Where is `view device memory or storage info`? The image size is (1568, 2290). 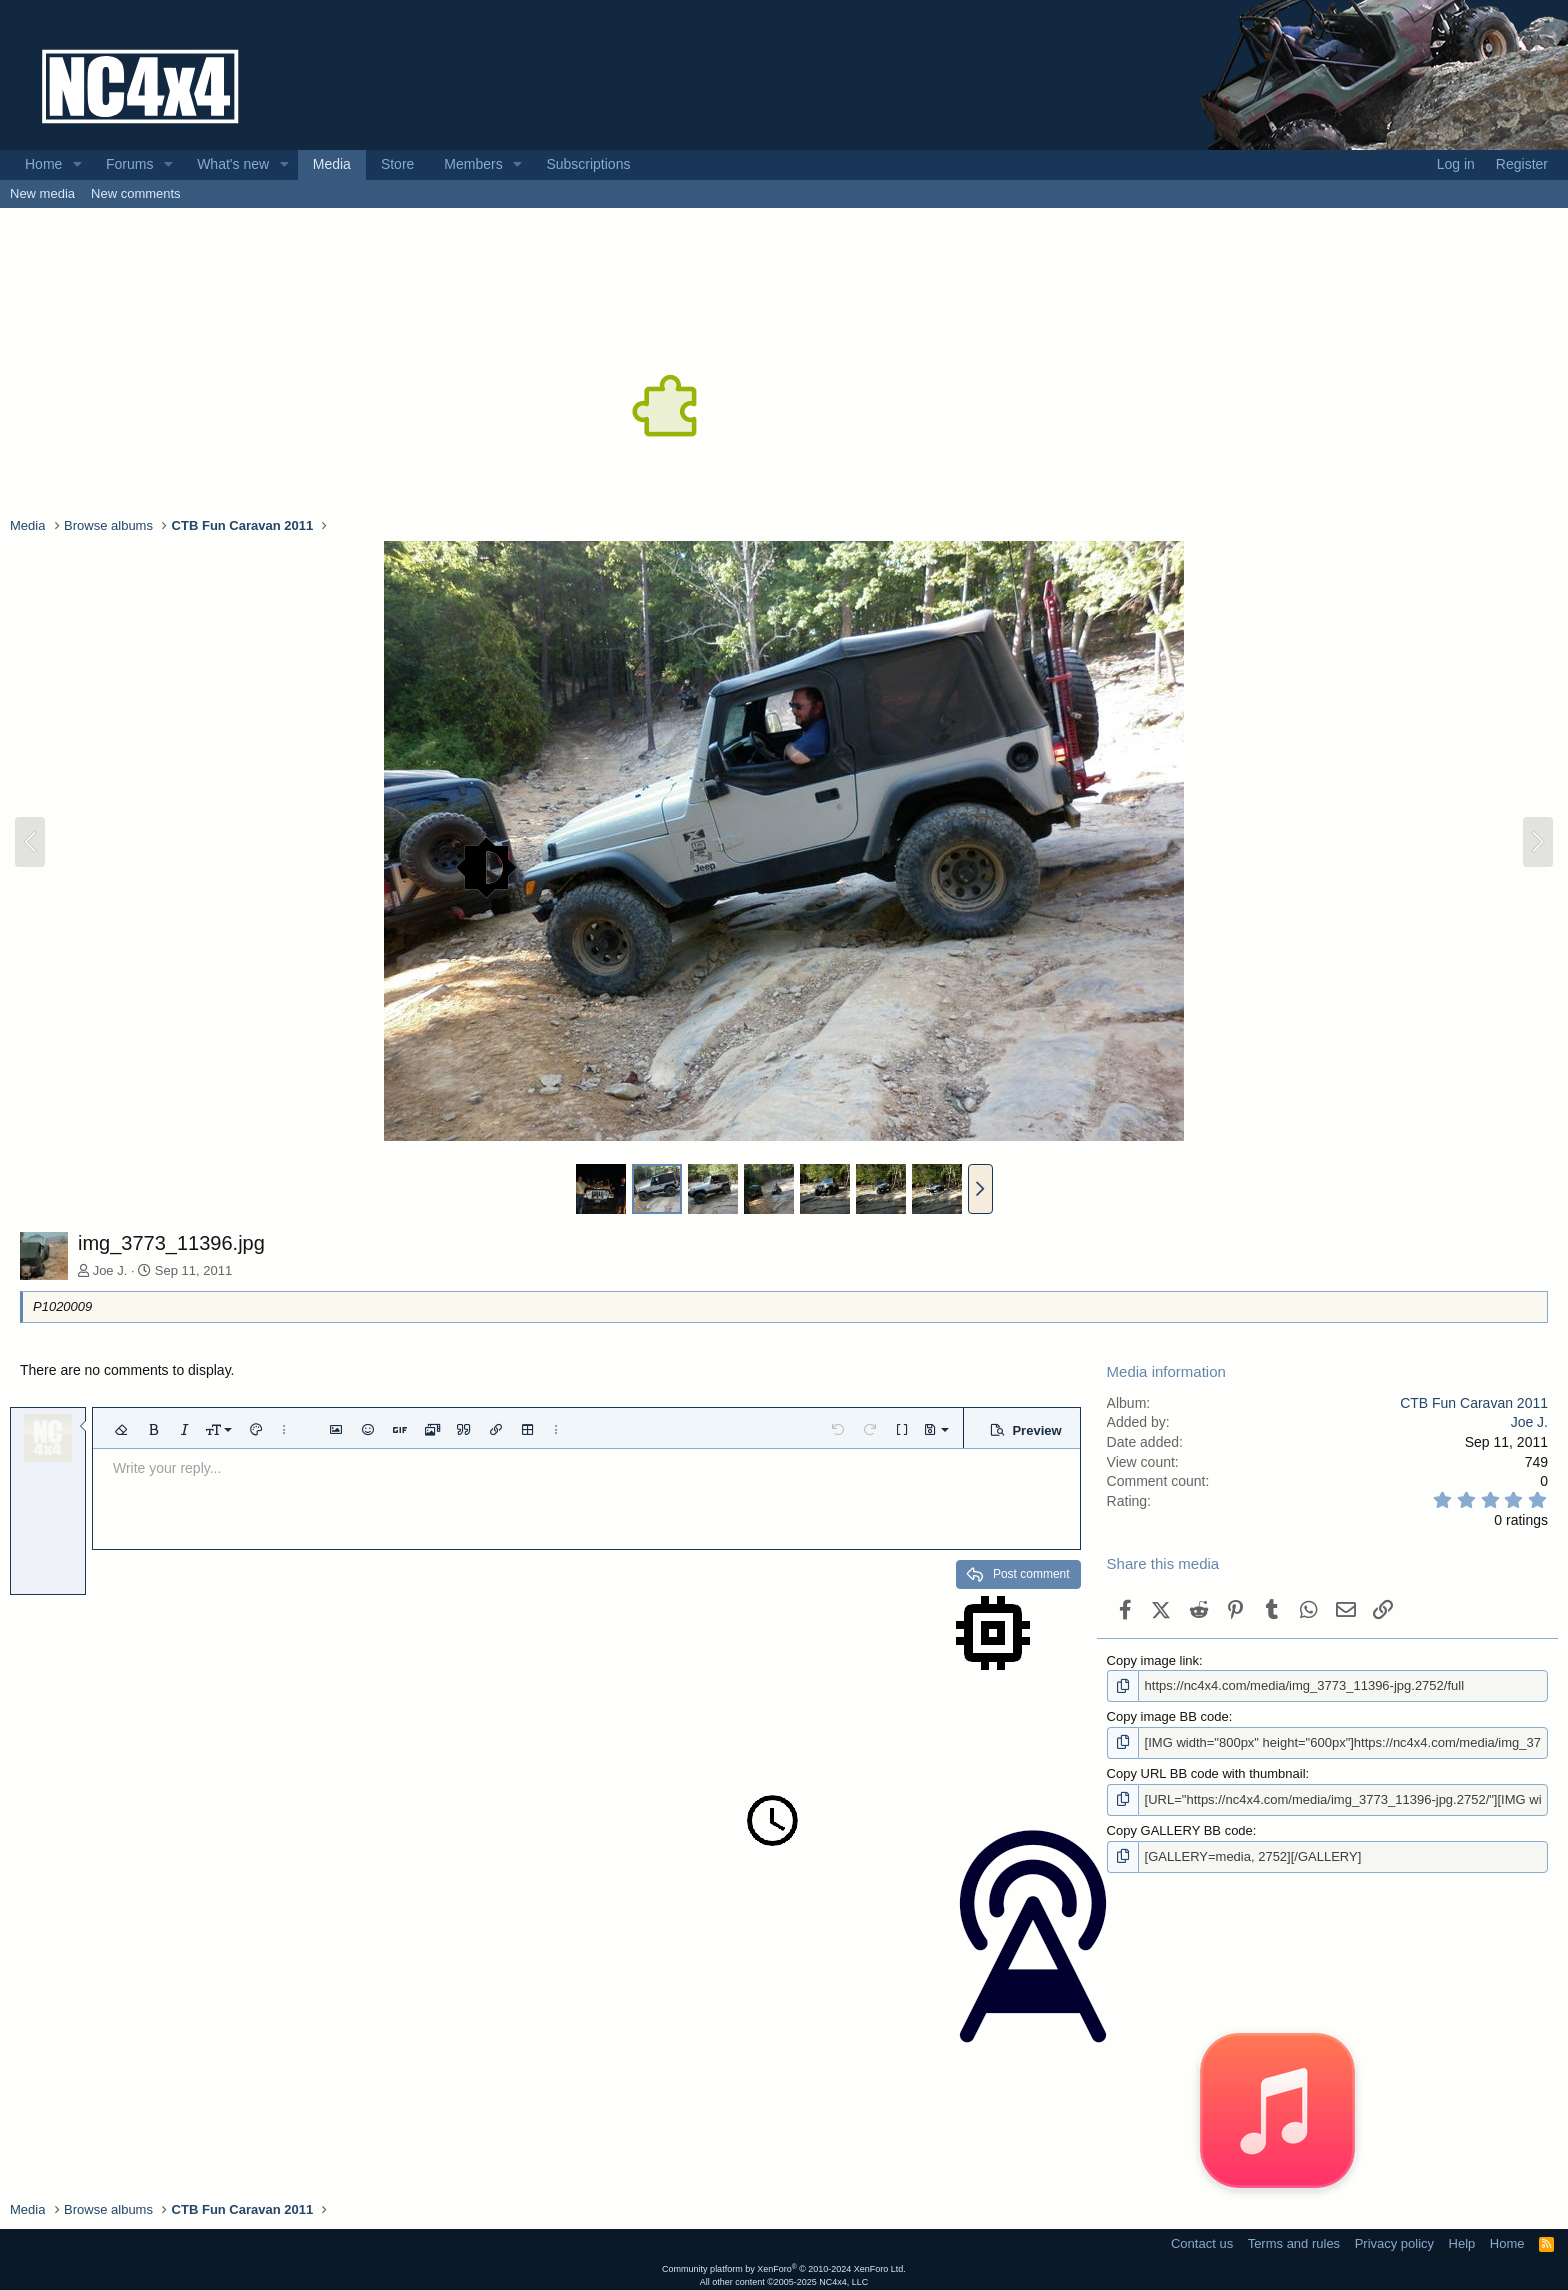 view device memory or storage info is located at coordinates (993, 1633).